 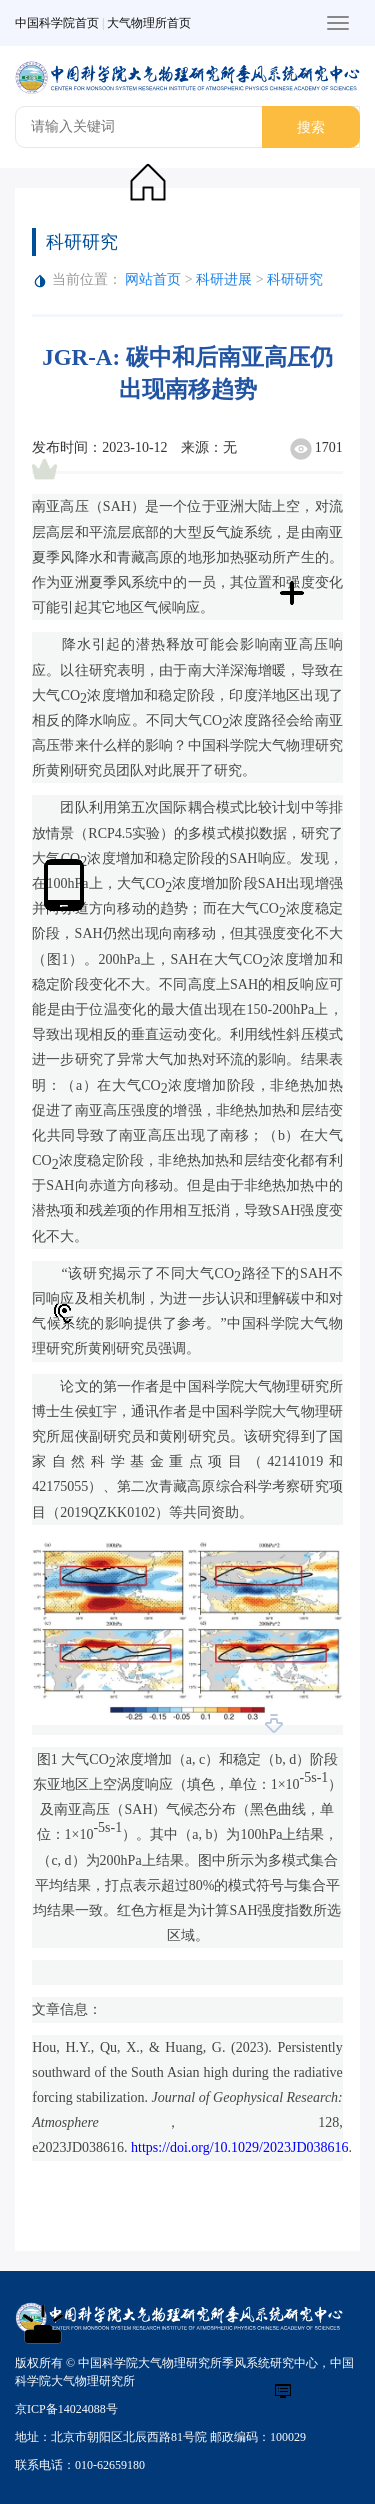 What do you see at coordinates (292, 593) in the screenshot?
I see `add a new item` at bounding box center [292, 593].